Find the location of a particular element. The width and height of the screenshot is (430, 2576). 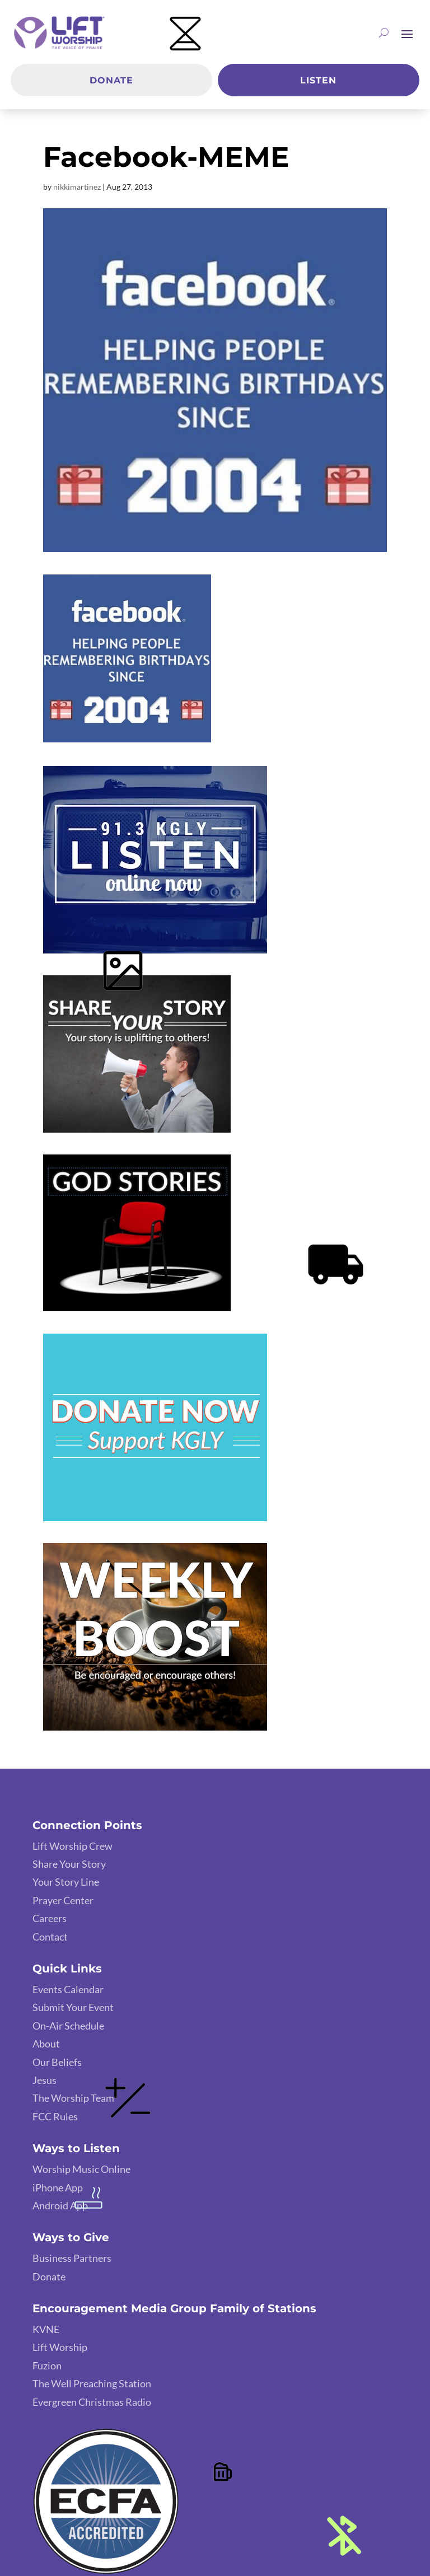

track your delivery status is located at coordinates (335, 1264).